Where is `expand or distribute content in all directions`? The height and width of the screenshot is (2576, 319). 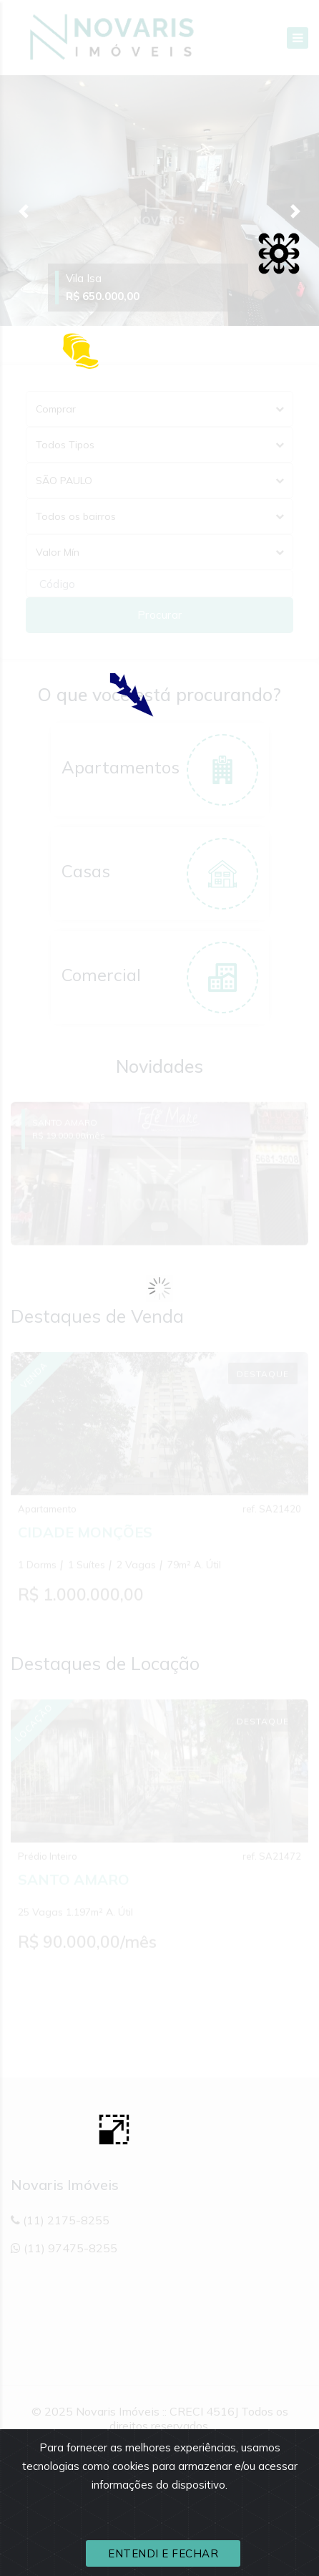
expand or distribute content in all directions is located at coordinates (279, 254).